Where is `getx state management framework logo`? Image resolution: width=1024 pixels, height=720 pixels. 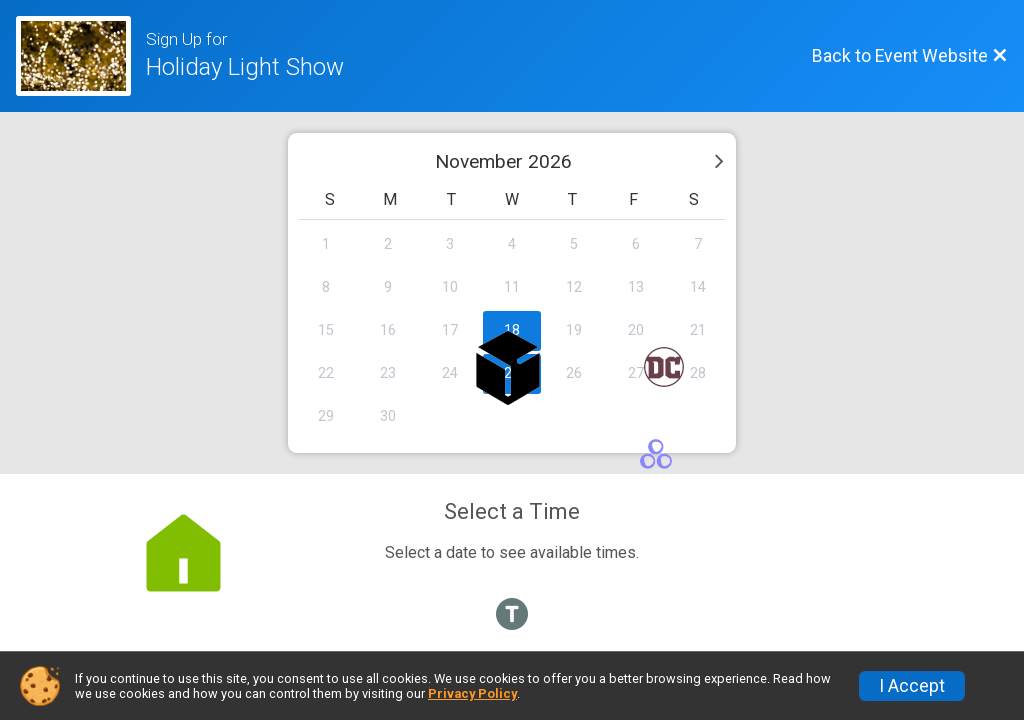 getx state management framework logo is located at coordinates (656, 454).